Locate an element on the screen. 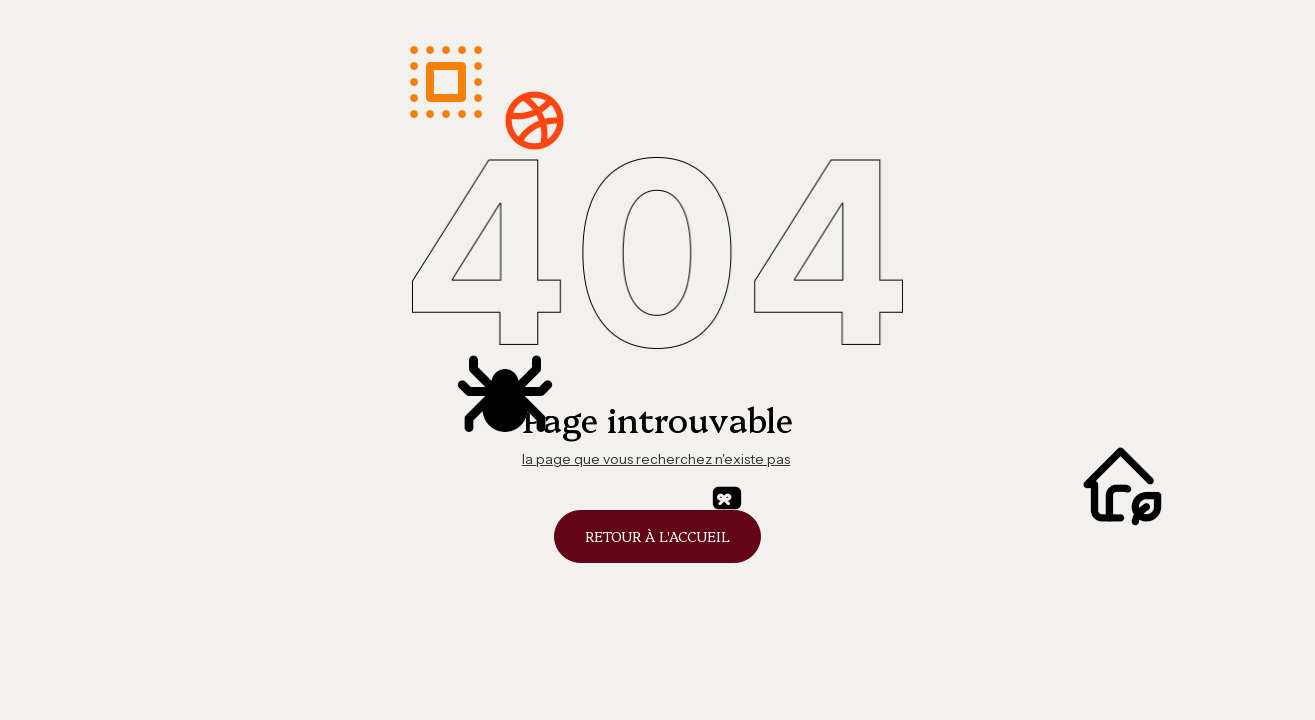  view dribbble profile or portfolio is located at coordinates (534, 120).